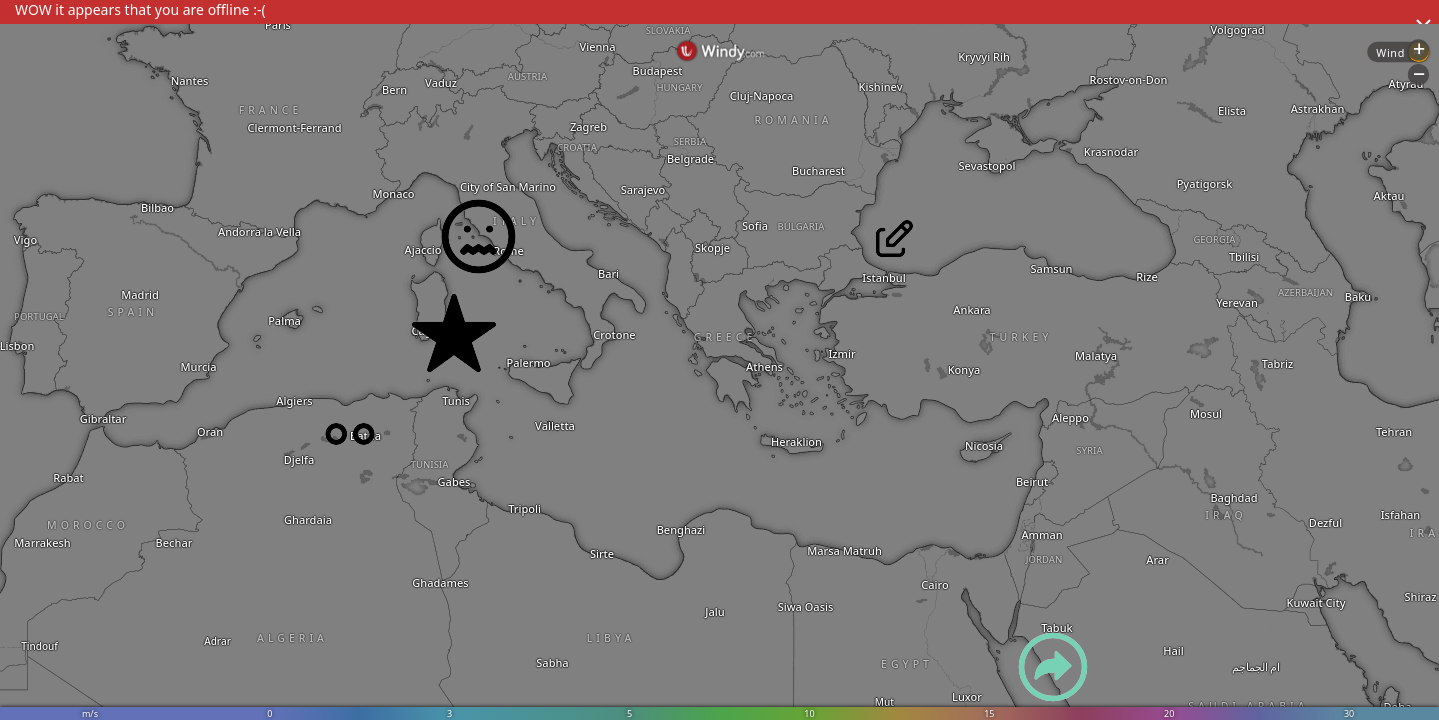  Describe the element at coordinates (454, 333) in the screenshot. I see `add to favorites` at that location.